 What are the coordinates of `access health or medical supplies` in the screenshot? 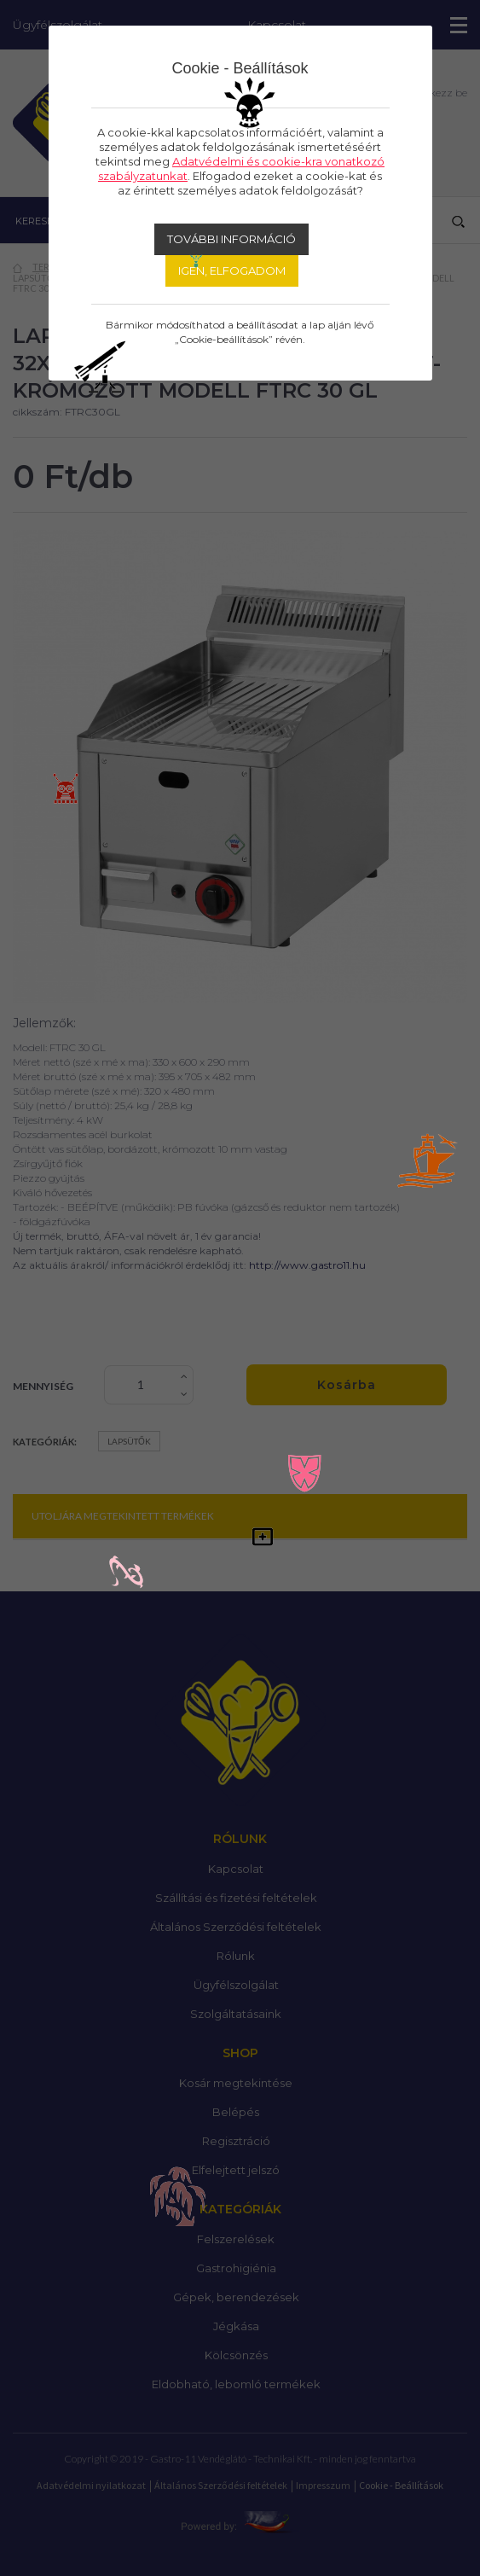 It's located at (263, 1537).